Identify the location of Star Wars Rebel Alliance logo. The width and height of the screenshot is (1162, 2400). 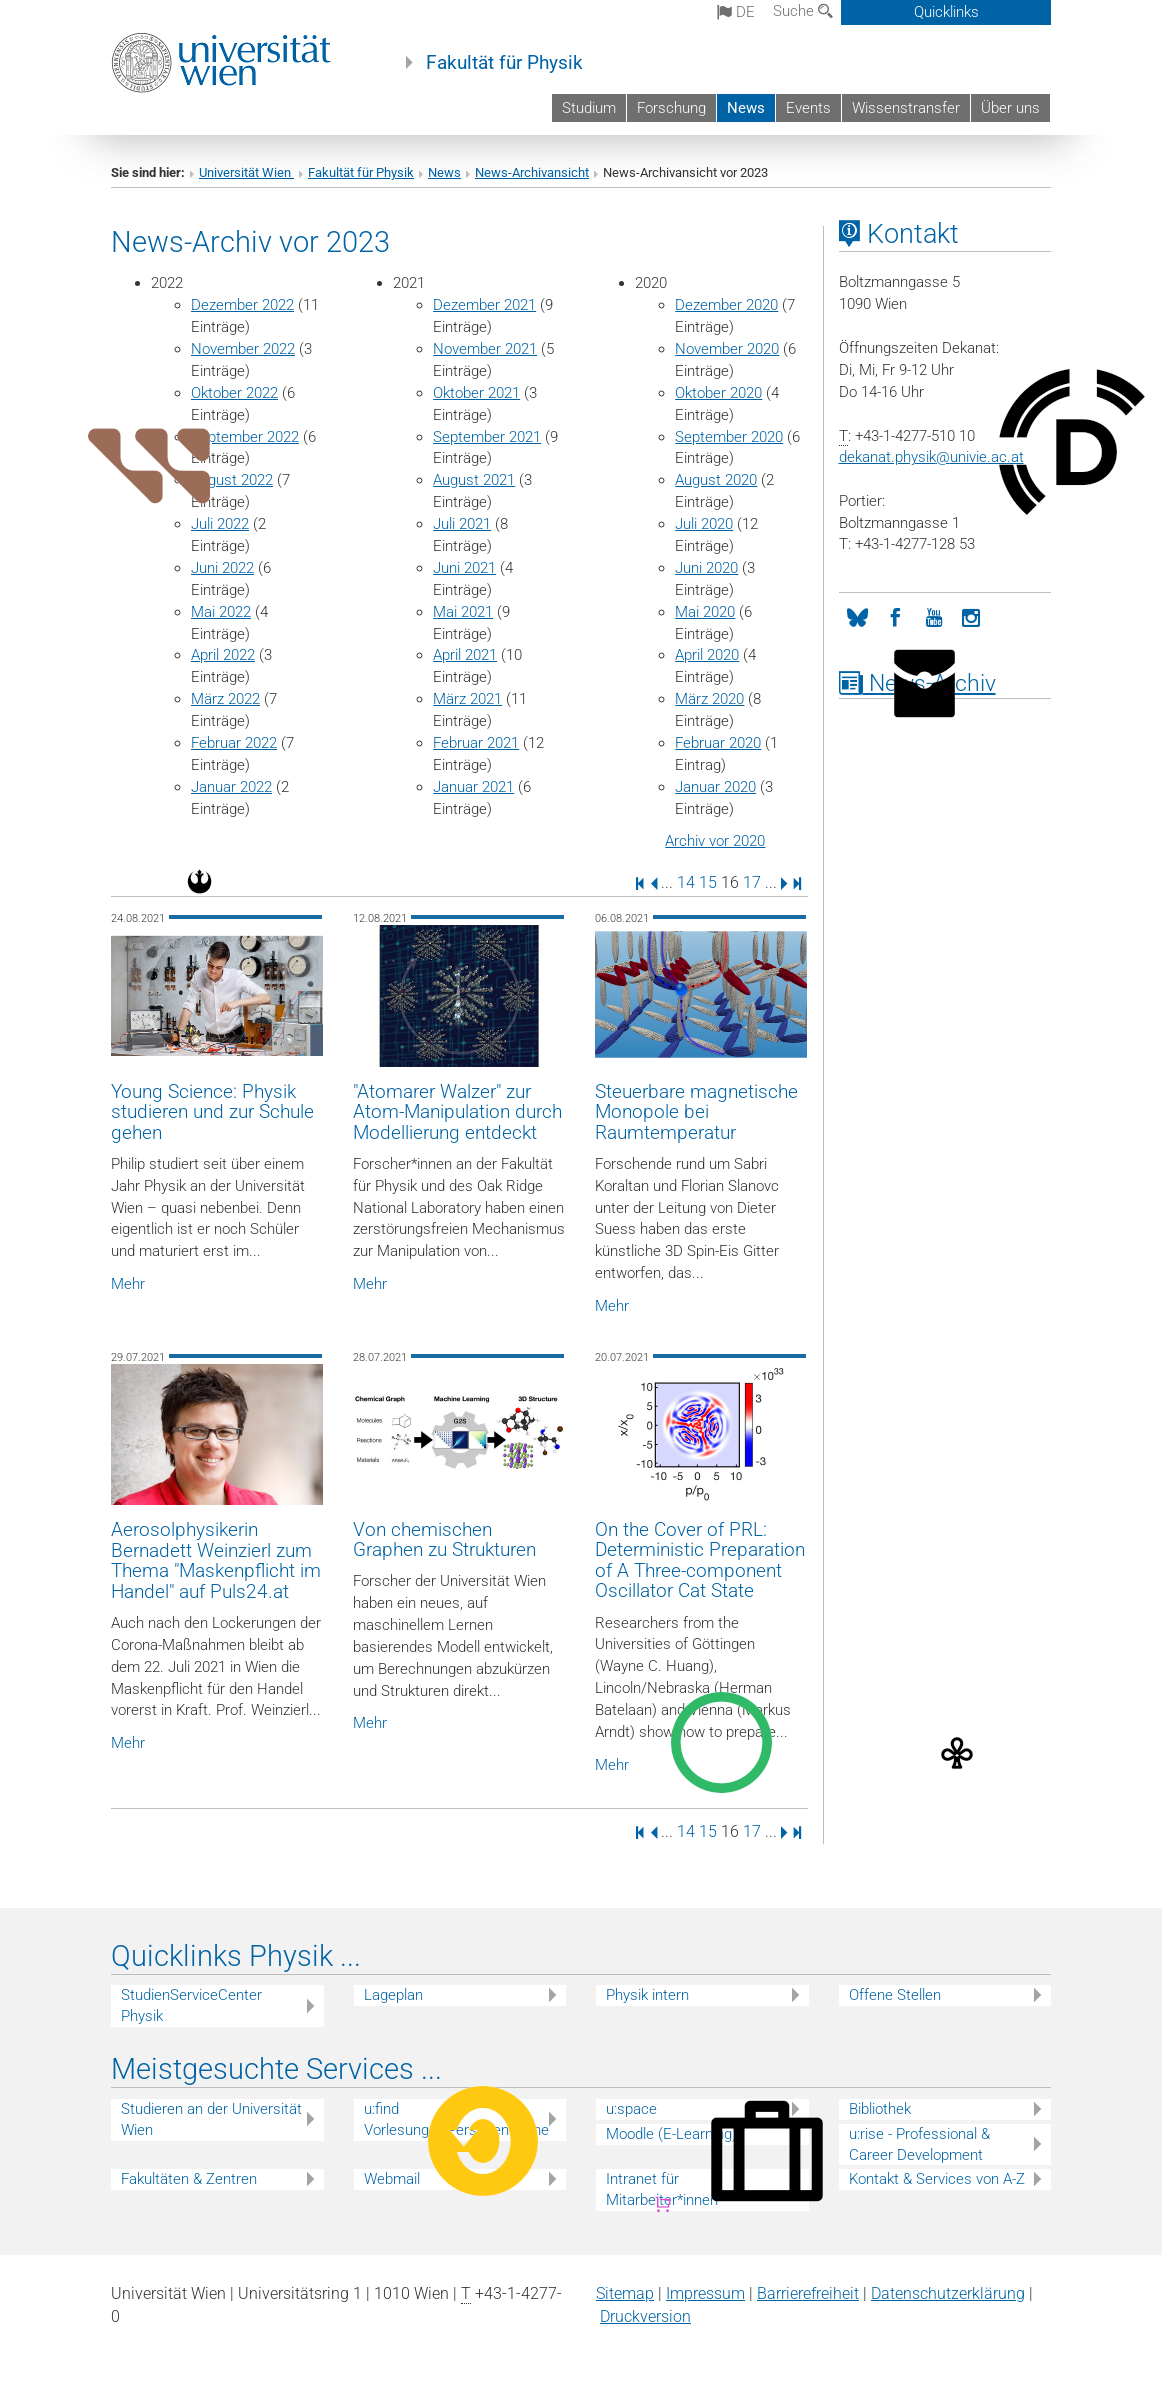
(199, 881).